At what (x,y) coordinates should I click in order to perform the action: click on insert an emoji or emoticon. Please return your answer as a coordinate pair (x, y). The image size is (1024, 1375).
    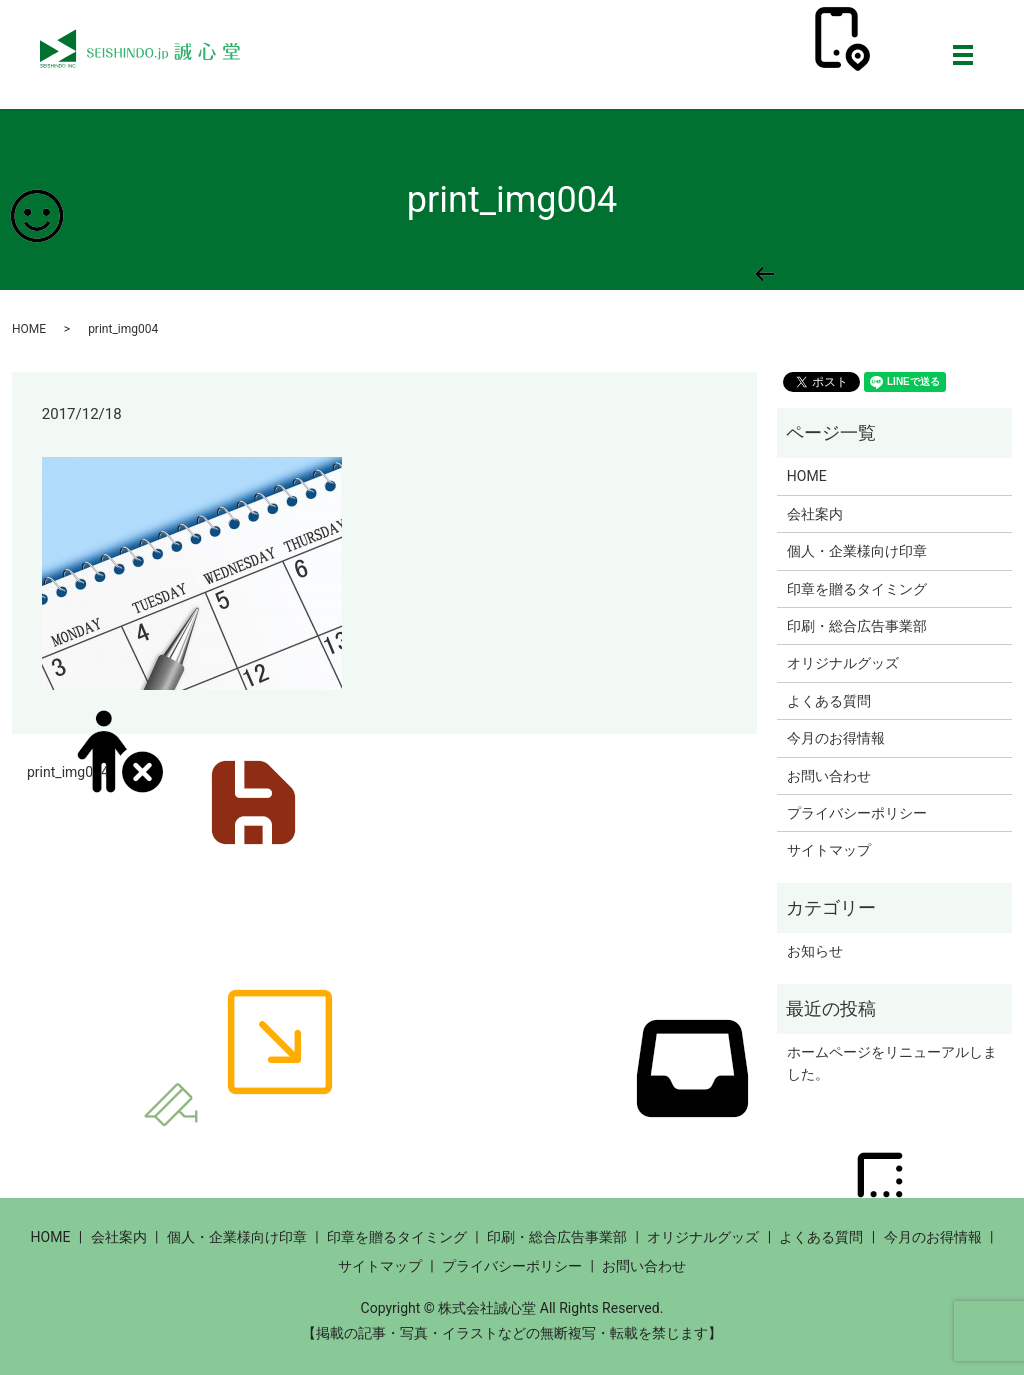
    Looking at the image, I should click on (37, 216).